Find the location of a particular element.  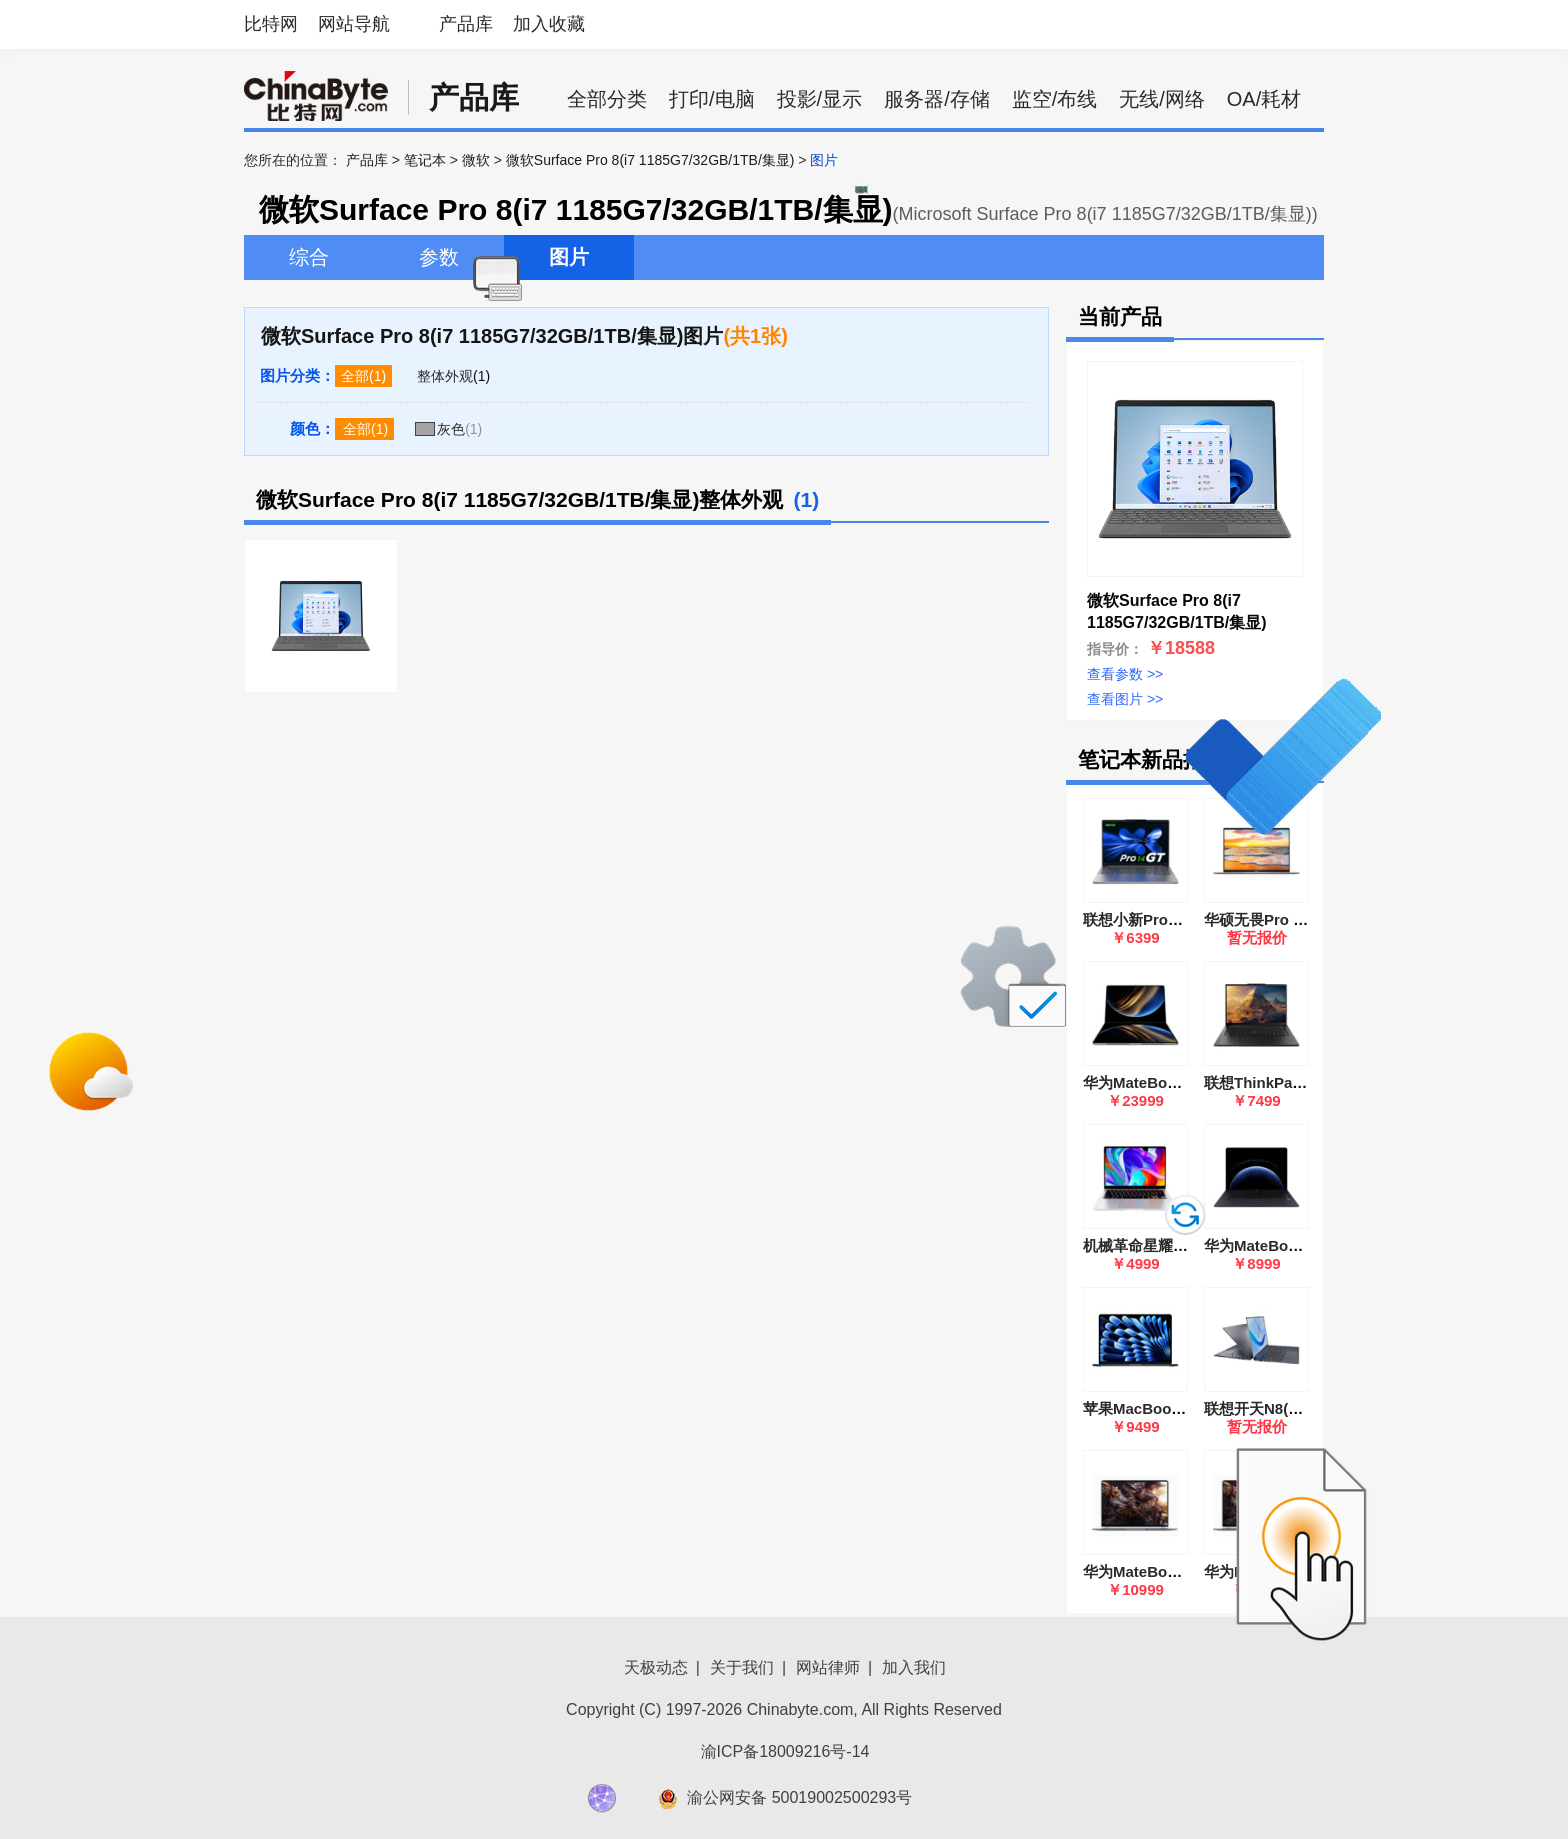

access computer or desktop settings is located at coordinates (497, 278).